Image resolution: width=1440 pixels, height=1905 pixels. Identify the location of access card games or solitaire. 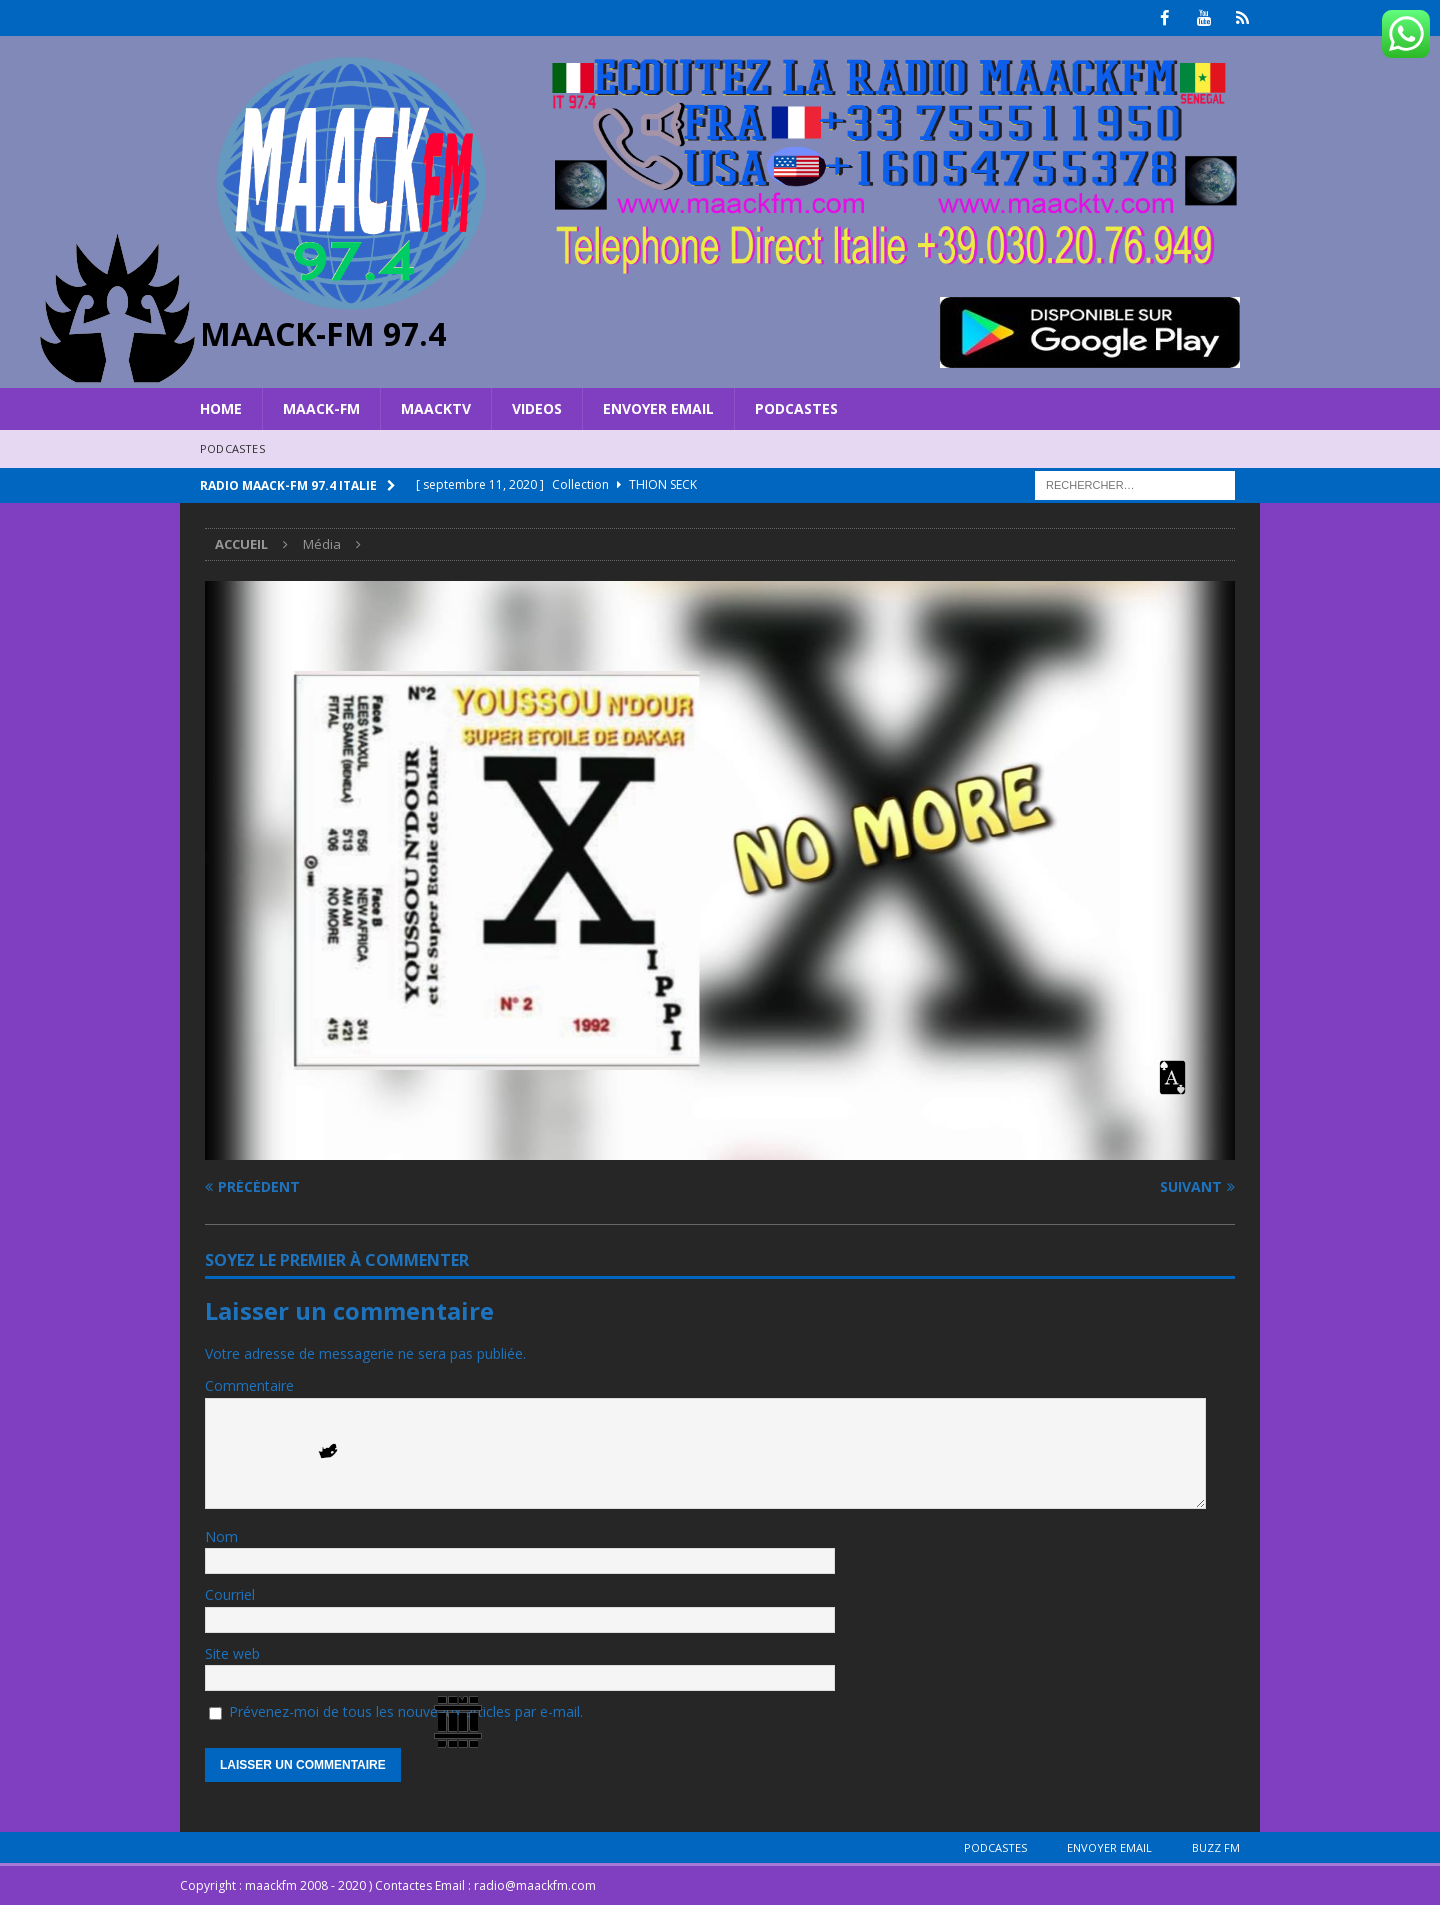
(1172, 1077).